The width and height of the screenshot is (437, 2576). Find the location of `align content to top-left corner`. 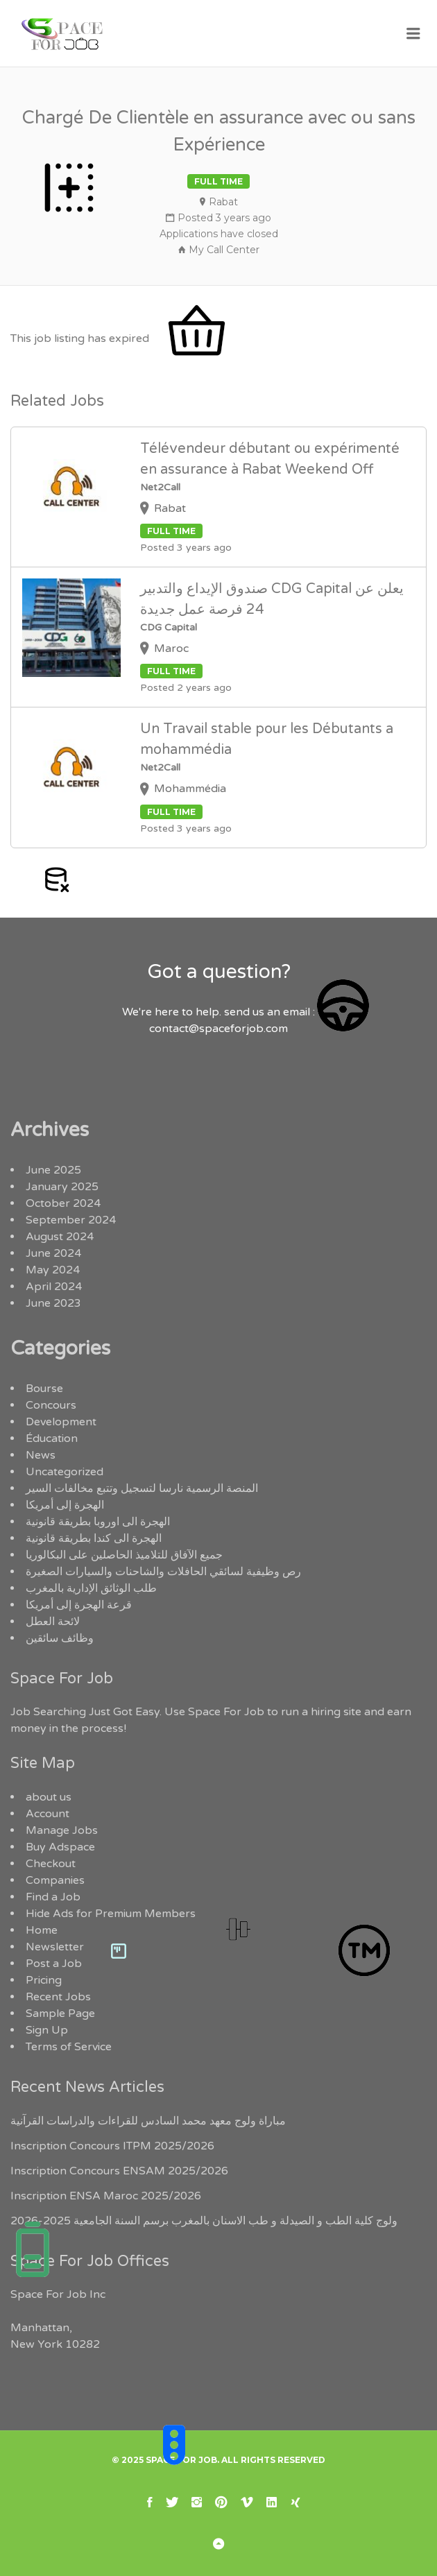

align content to top-left corner is located at coordinates (119, 1951).